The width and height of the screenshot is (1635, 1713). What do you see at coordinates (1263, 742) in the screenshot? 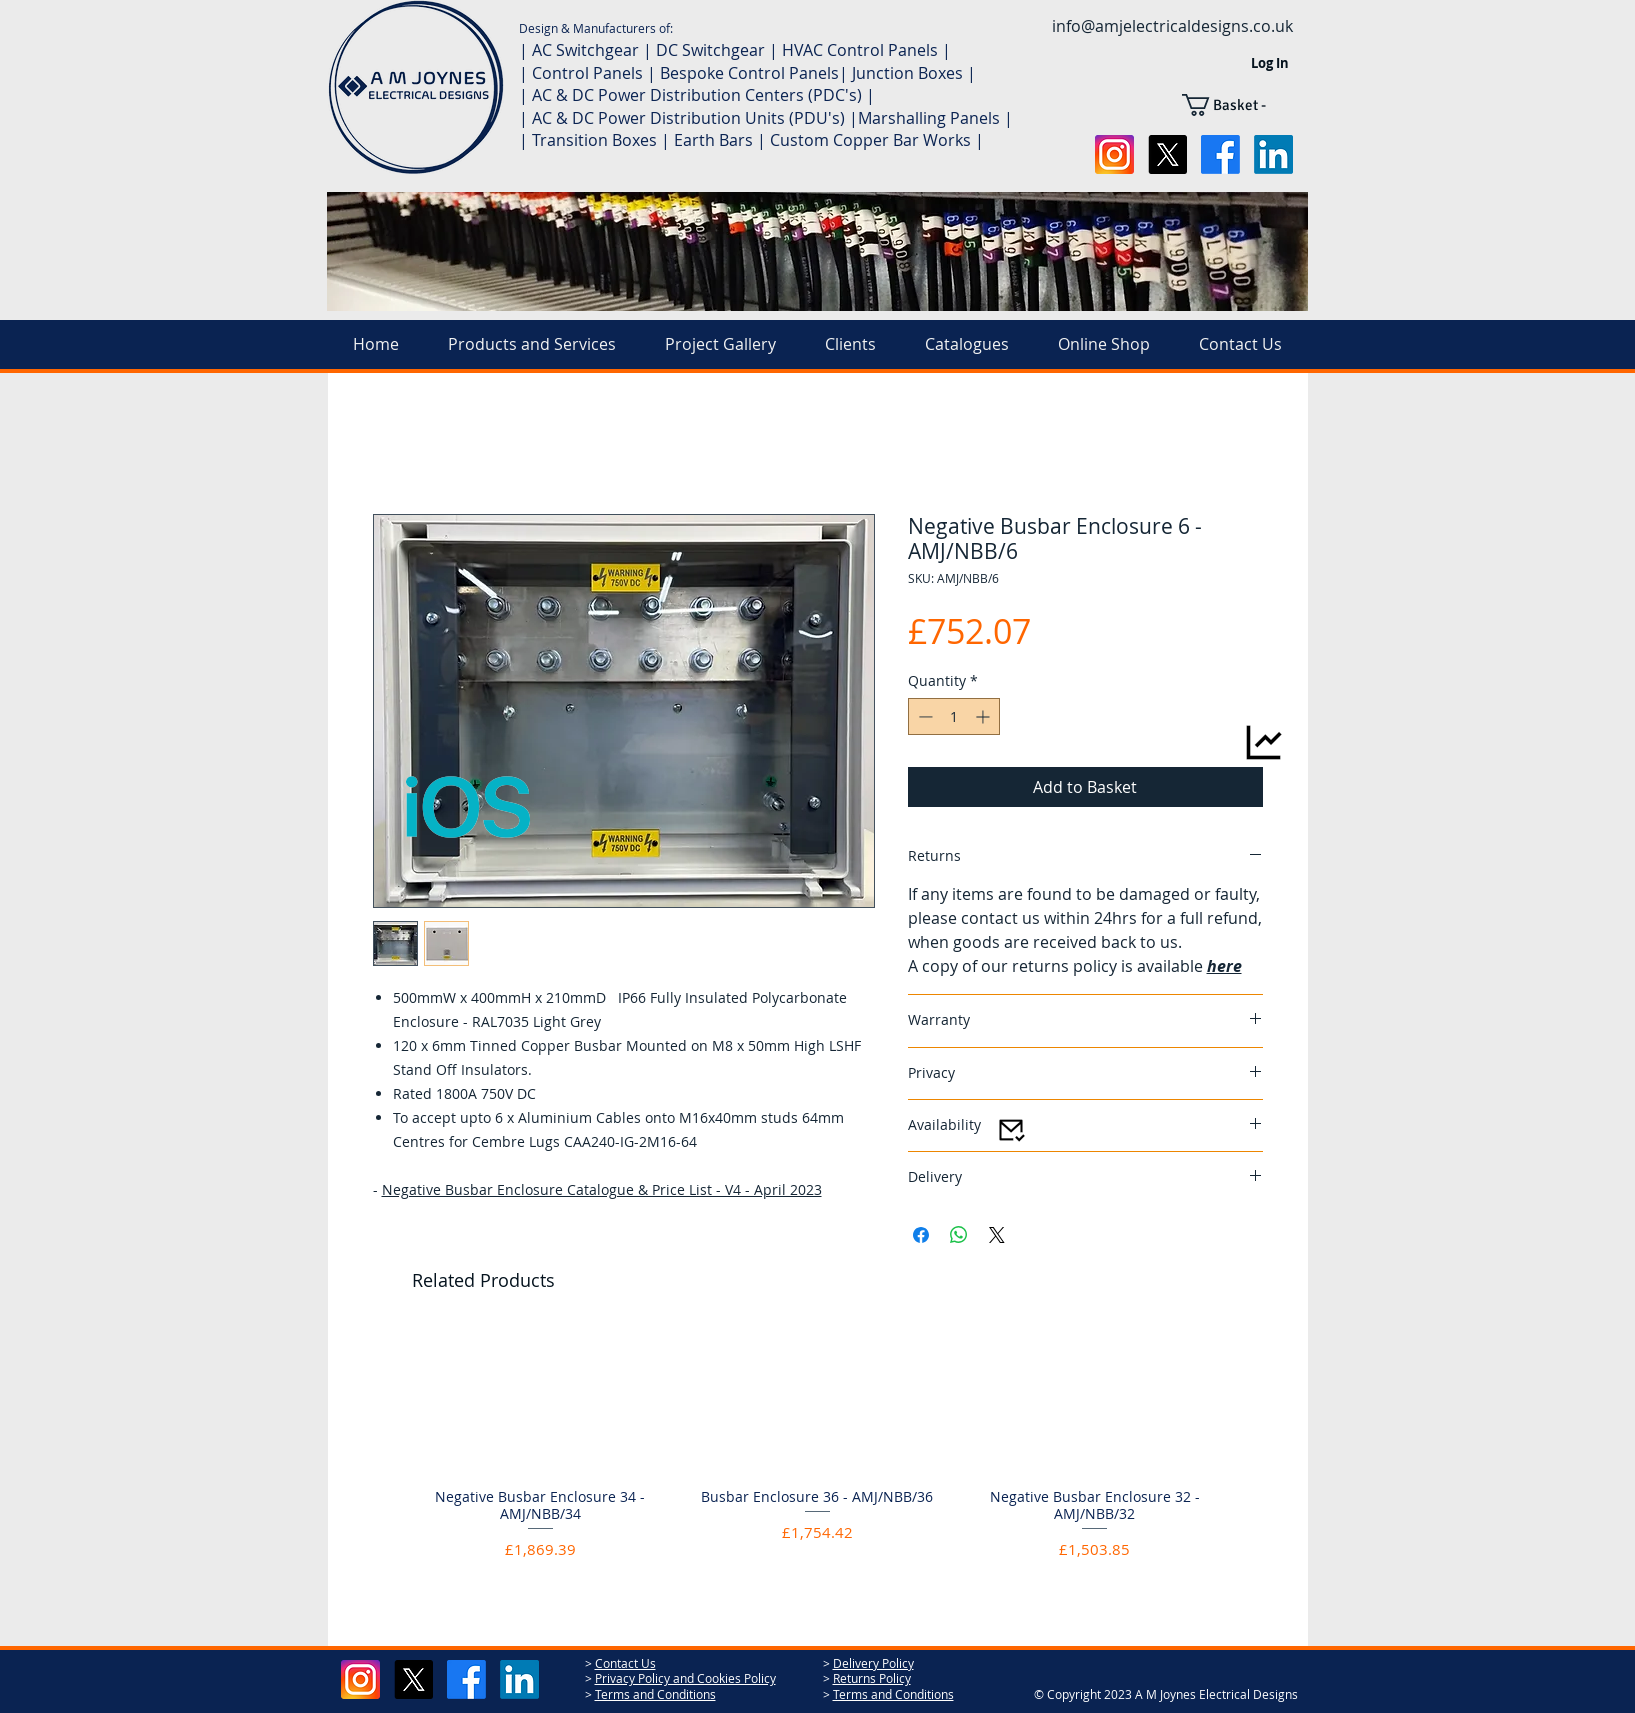
I see `view analytics or performance data` at bounding box center [1263, 742].